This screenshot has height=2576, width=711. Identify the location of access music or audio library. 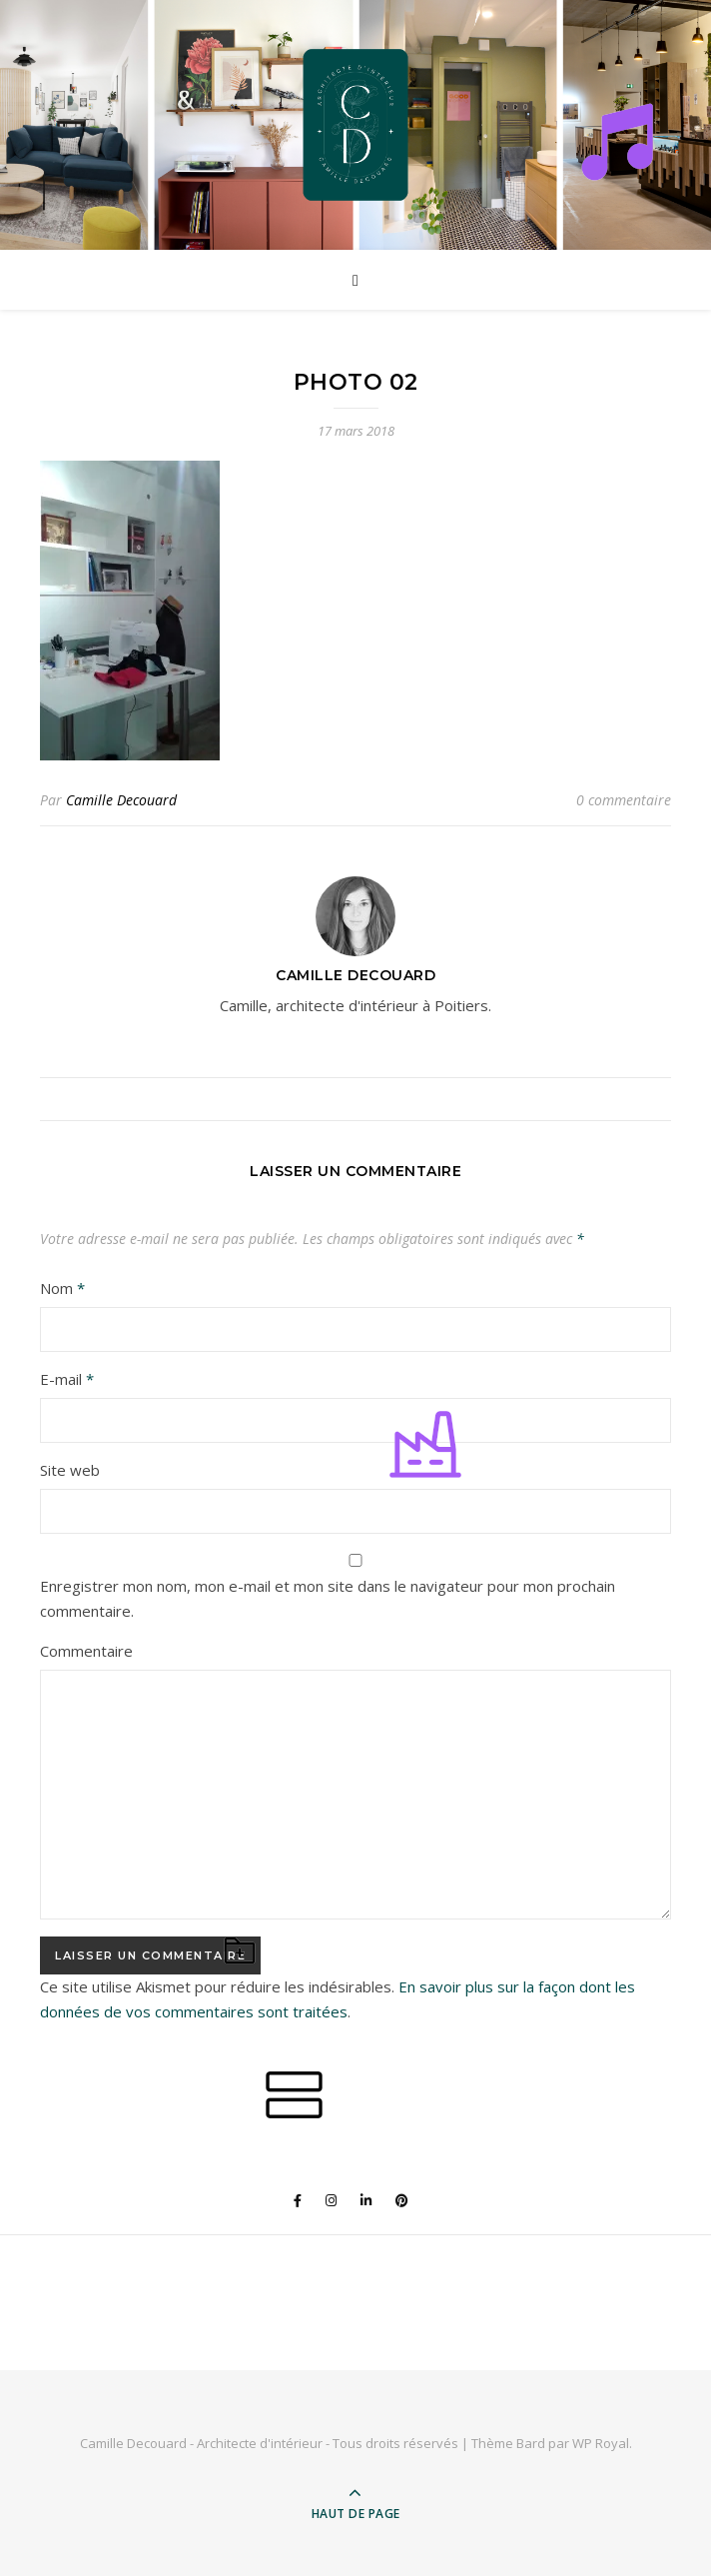
(621, 143).